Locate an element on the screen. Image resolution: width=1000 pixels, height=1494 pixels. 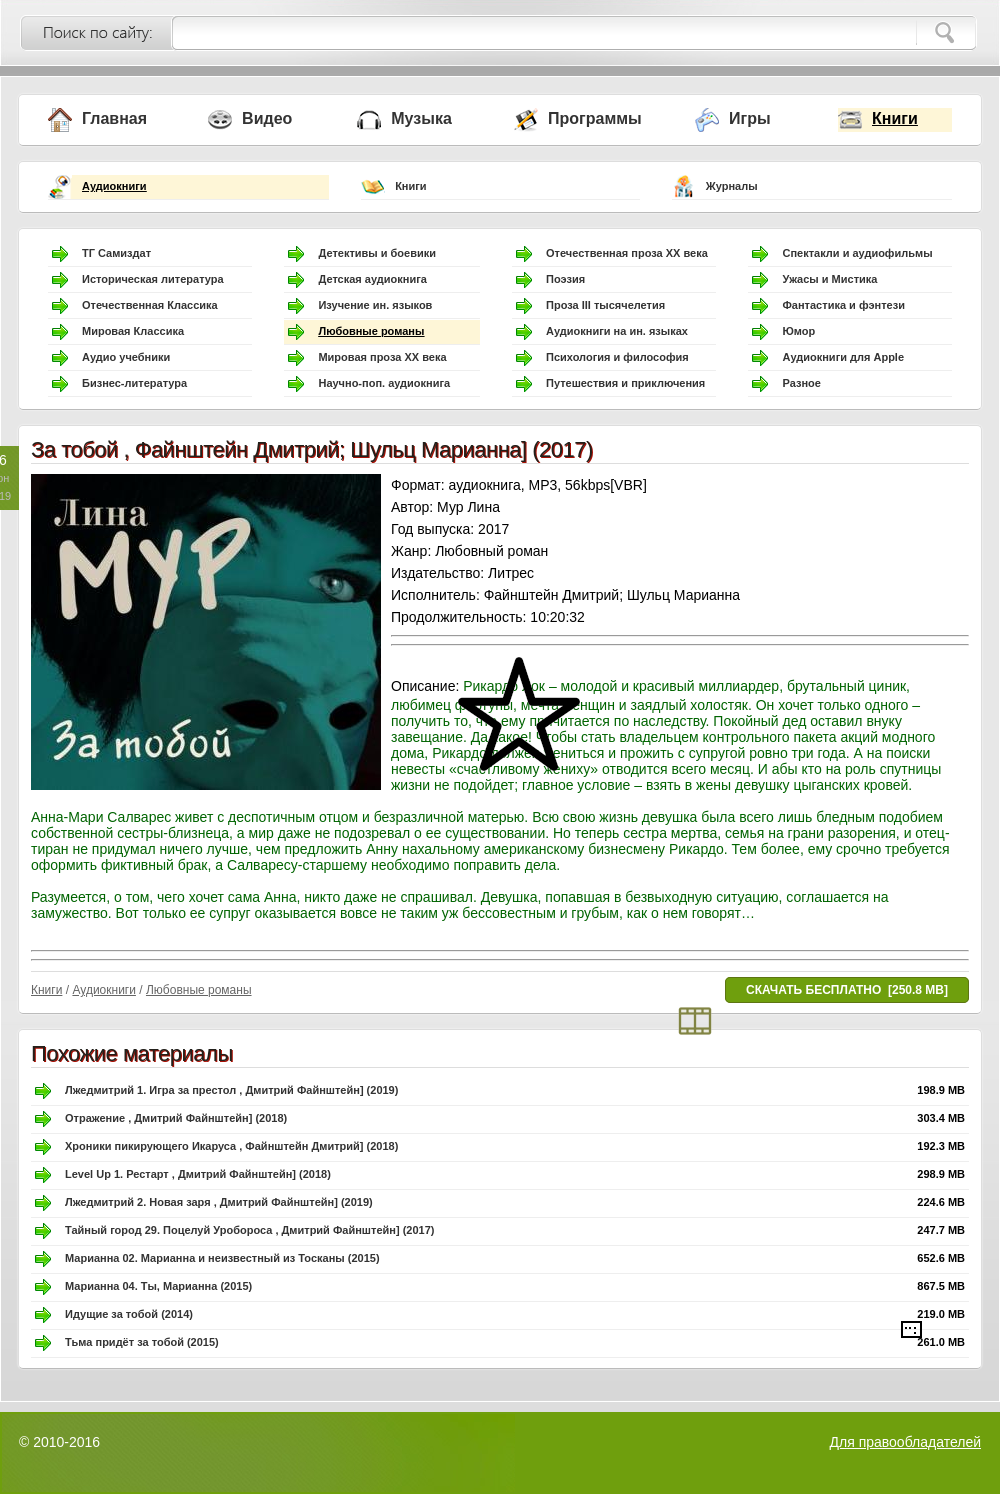
browse video or movie content is located at coordinates (695, 1021).